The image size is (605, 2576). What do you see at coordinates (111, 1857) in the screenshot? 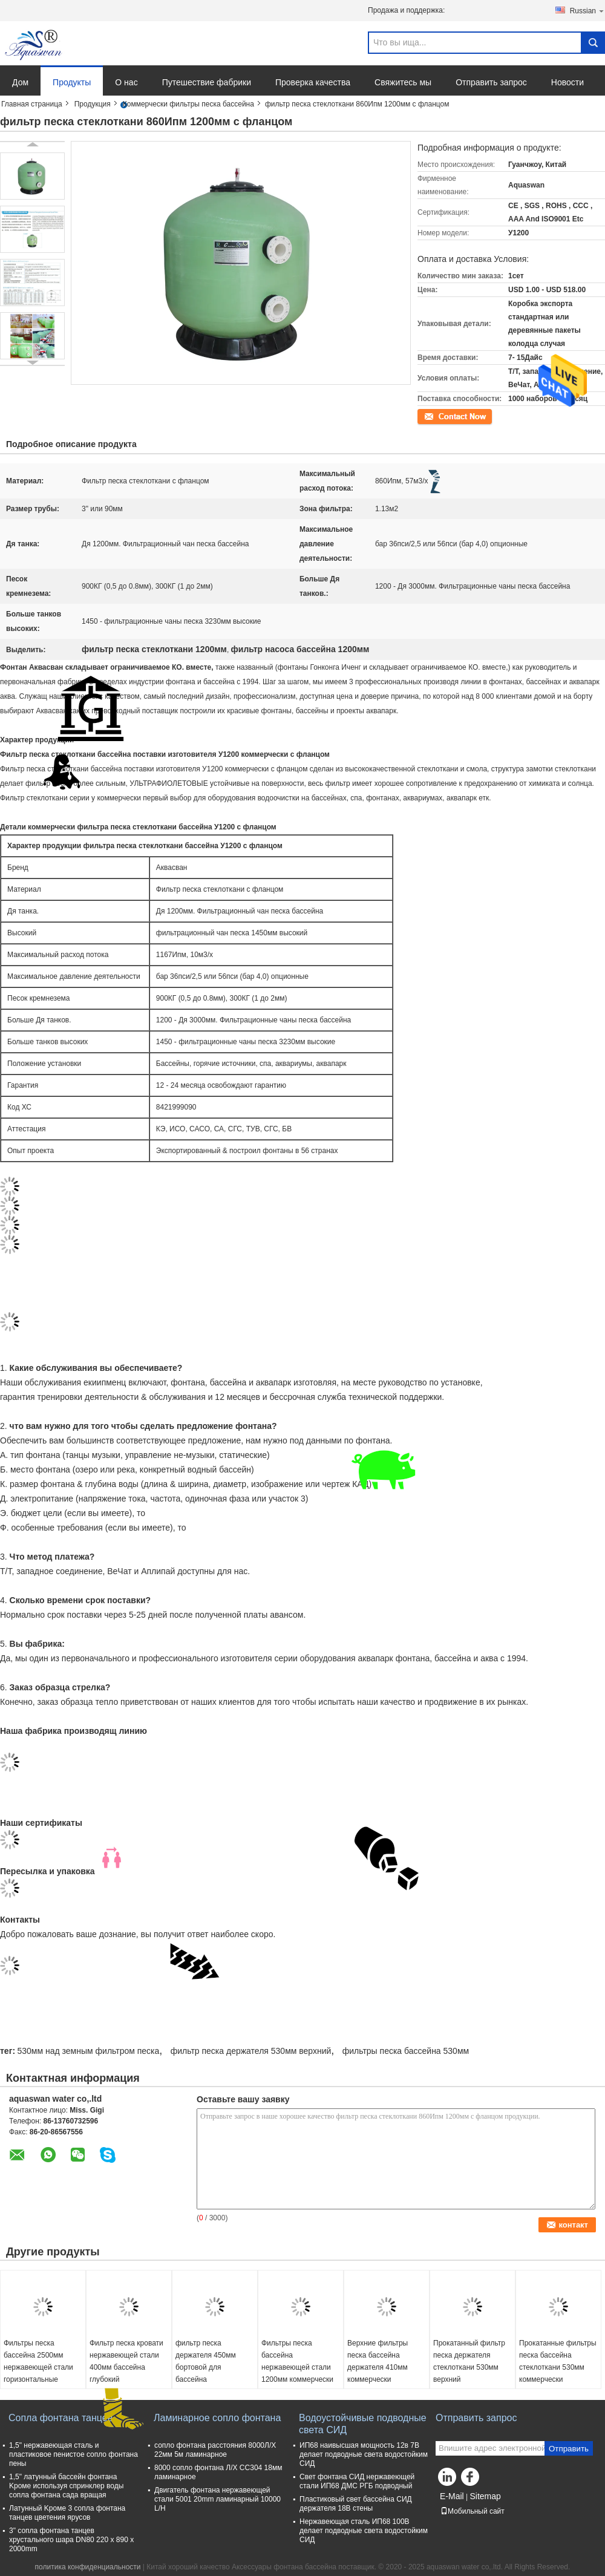
I see `skip to the next player's turn` at bounding box center [111, 1857].